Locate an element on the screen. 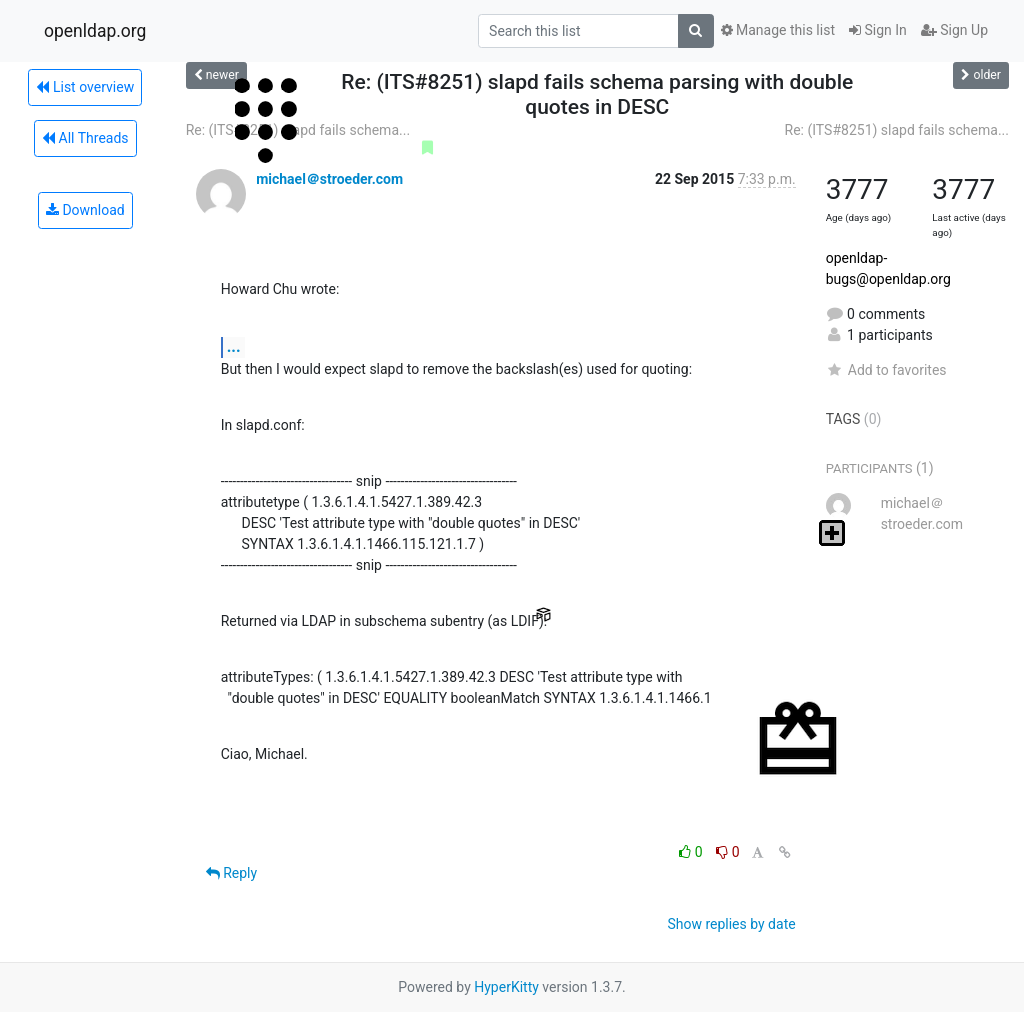 The image size is (1024, 1012). open the phone dialpad is located at coordinates (265, 120).